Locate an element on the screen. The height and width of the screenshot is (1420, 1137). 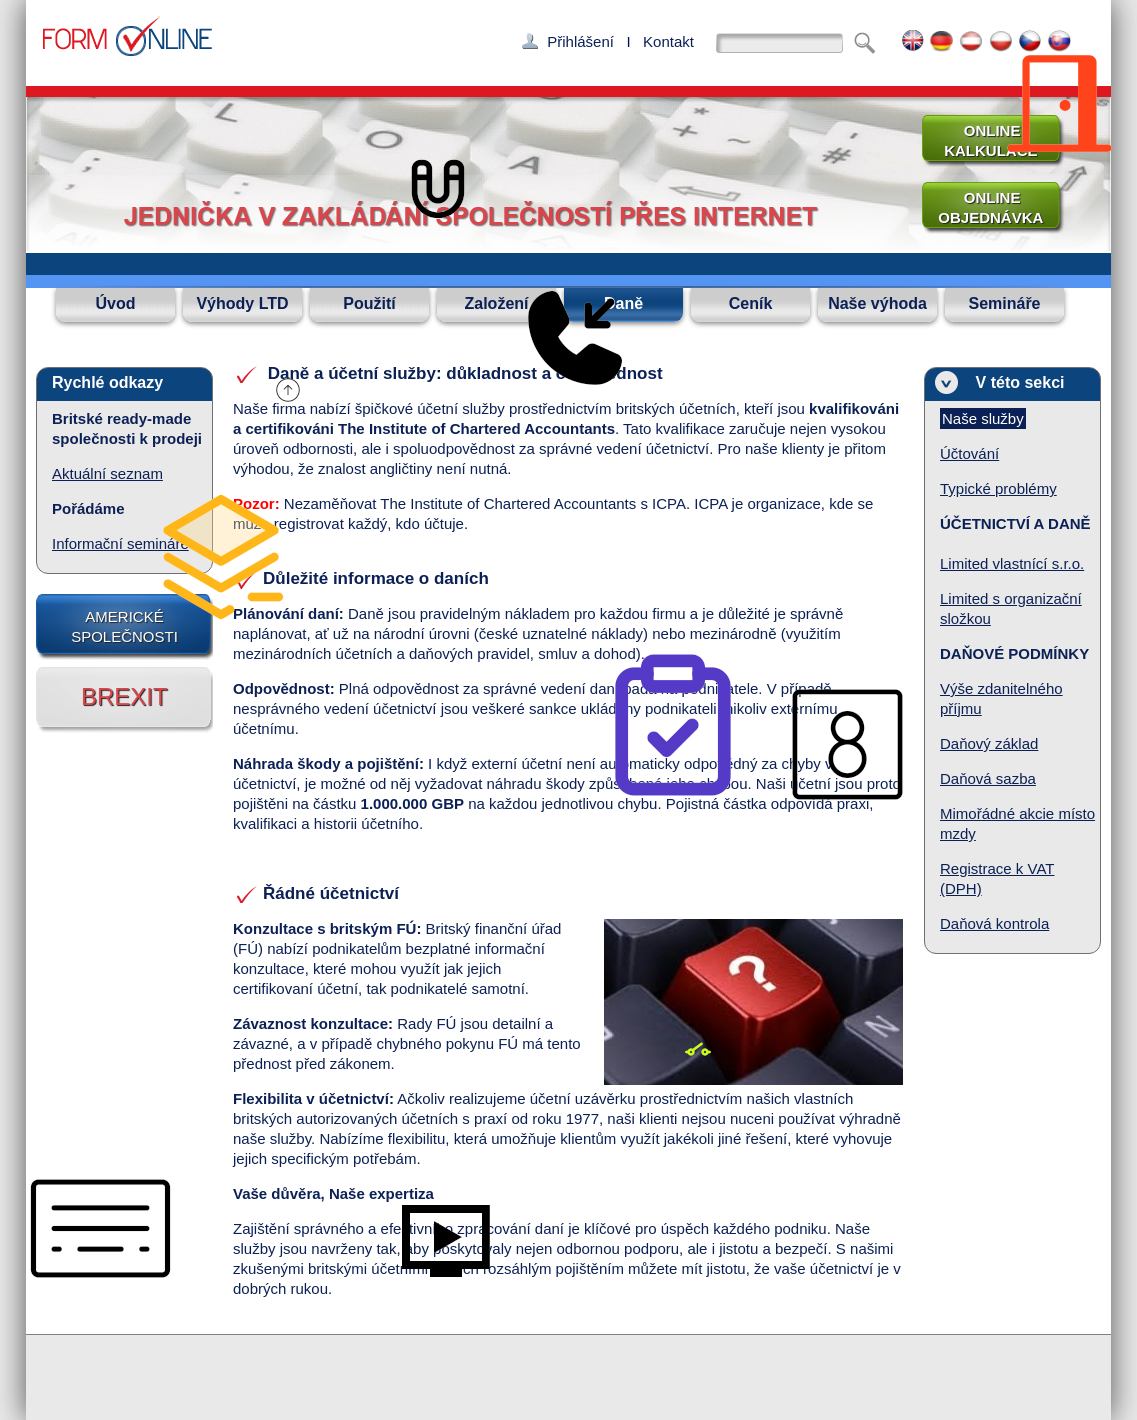
open on-screen keyboard is located at coordinates (100, 1228).